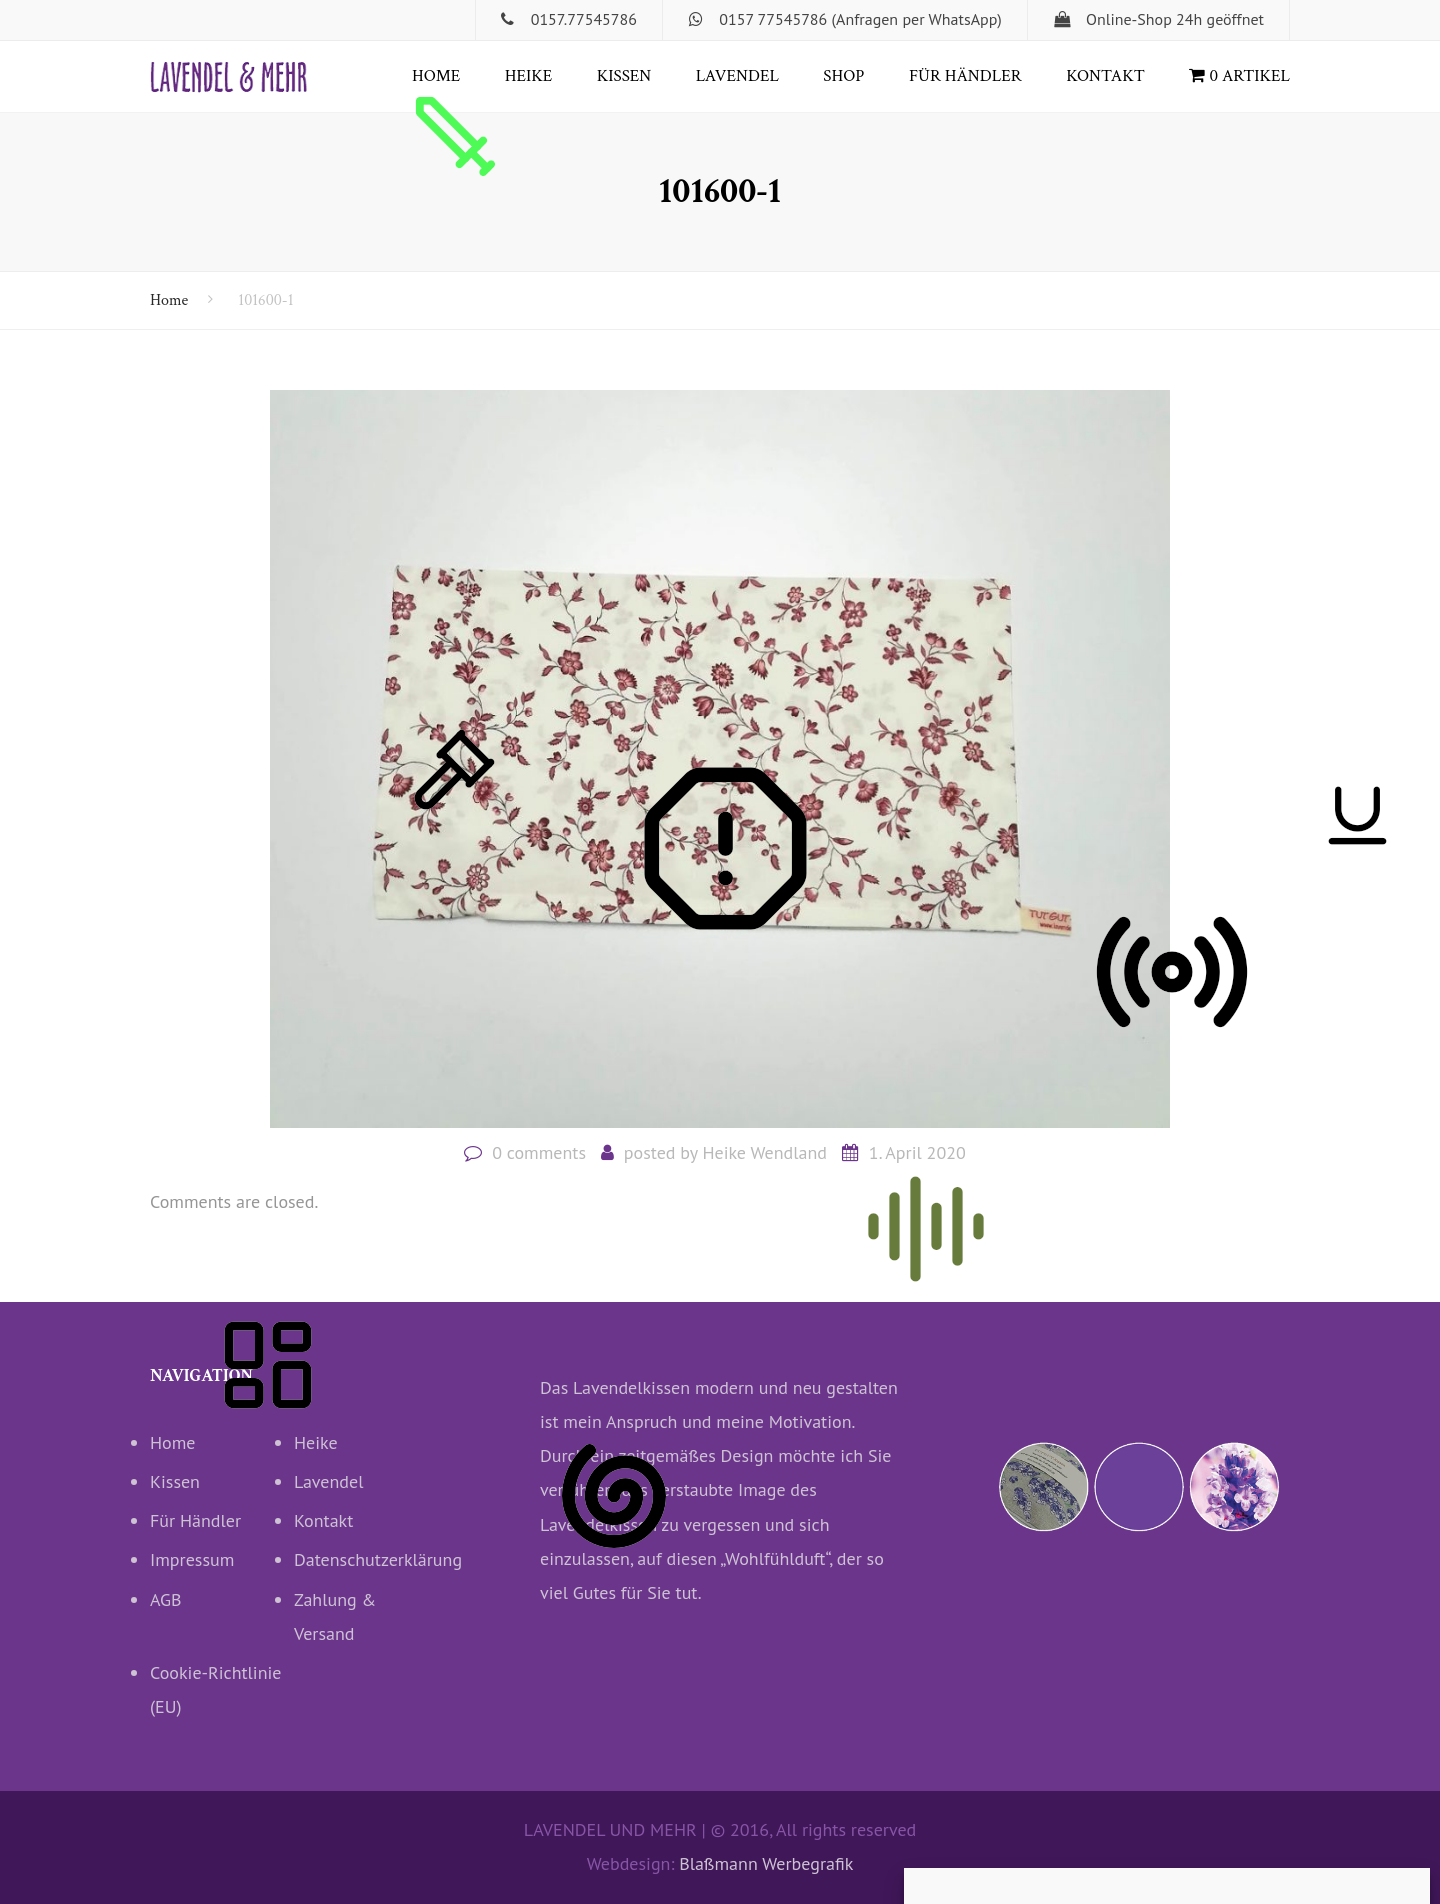 This screenshot has height=1904, width=1440. I want to click on indicates loading or processing in progress, so click(614, 1496).